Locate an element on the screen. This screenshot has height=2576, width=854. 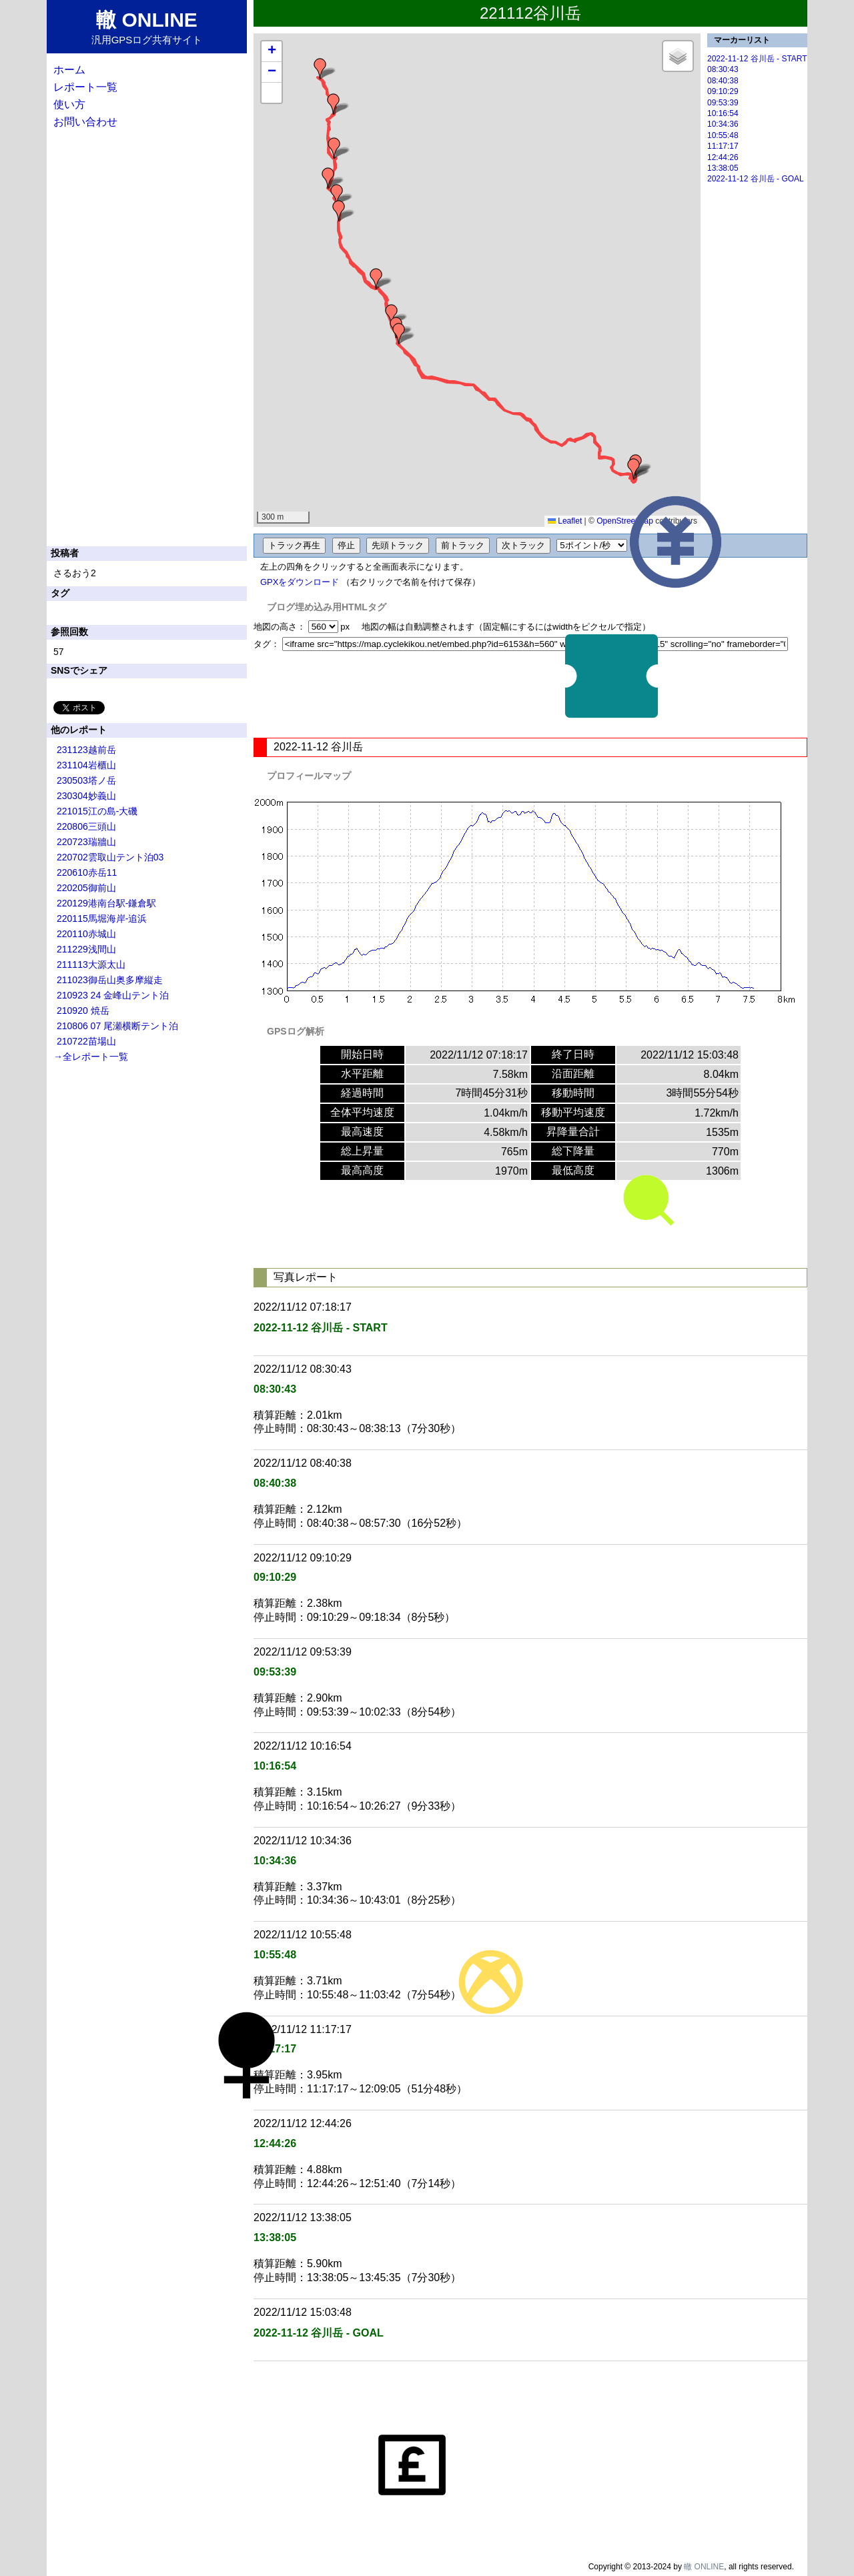
search for content or items is located at coordinates (649, 1200).